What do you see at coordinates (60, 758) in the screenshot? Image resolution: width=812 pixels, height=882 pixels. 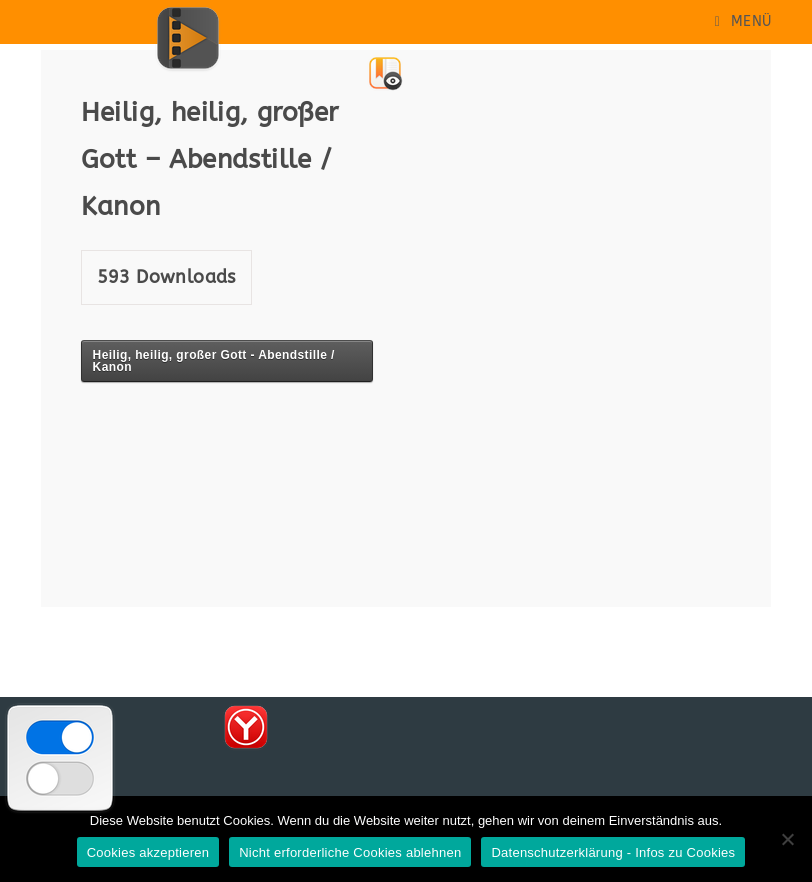 I see `open system settings or preferences` at bounding box center [60, 758].